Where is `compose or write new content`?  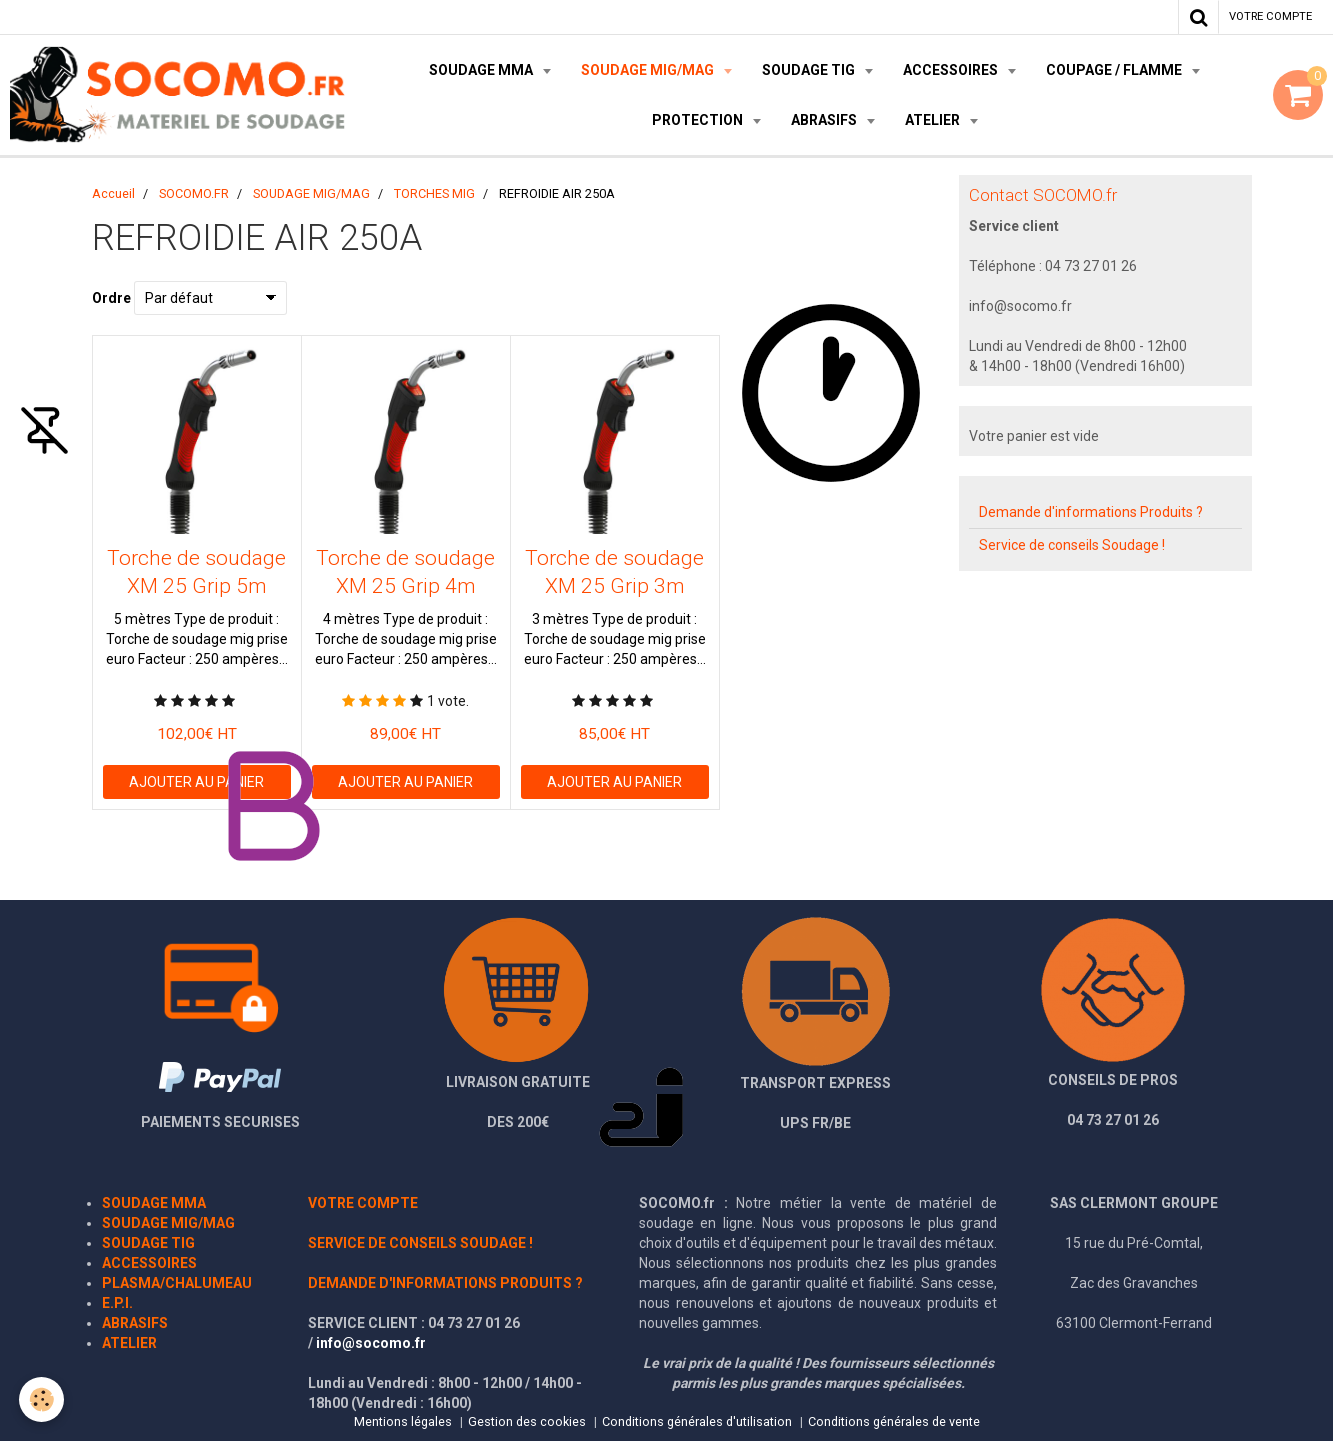
compose or write new content is located at coordinates (643, 1111).